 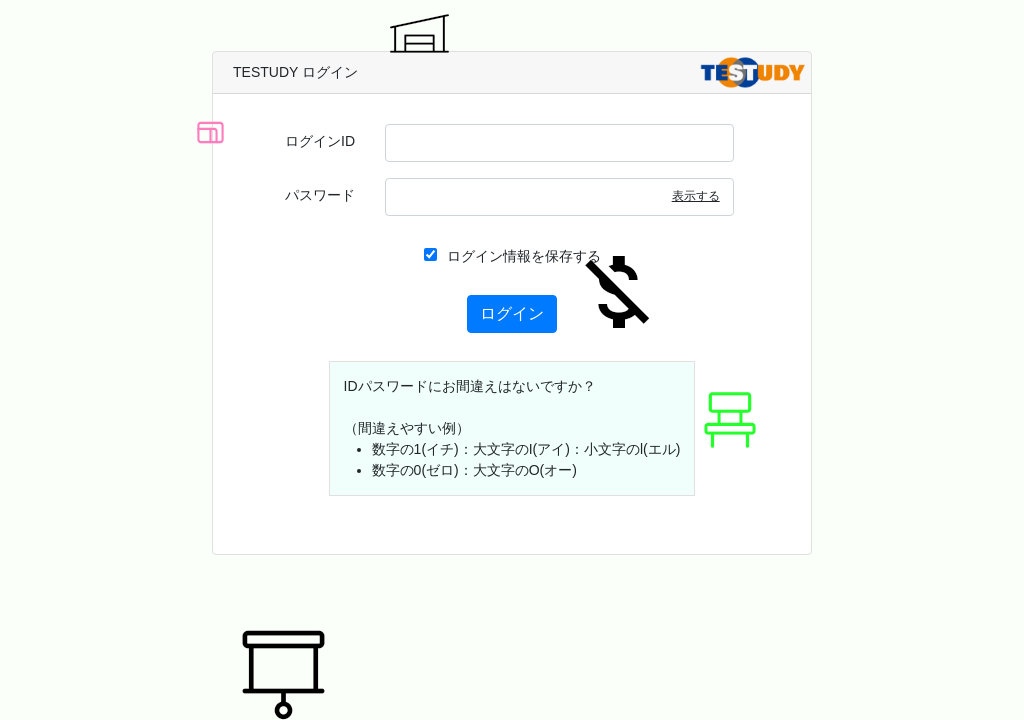 I want to click on indicates no cost or free item, so click(x=617, y=292).